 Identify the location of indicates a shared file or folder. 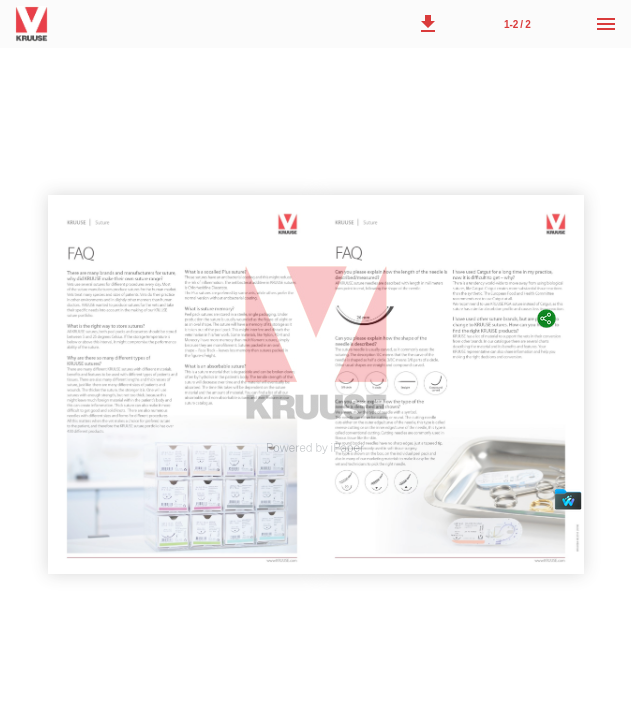
(546, 318).